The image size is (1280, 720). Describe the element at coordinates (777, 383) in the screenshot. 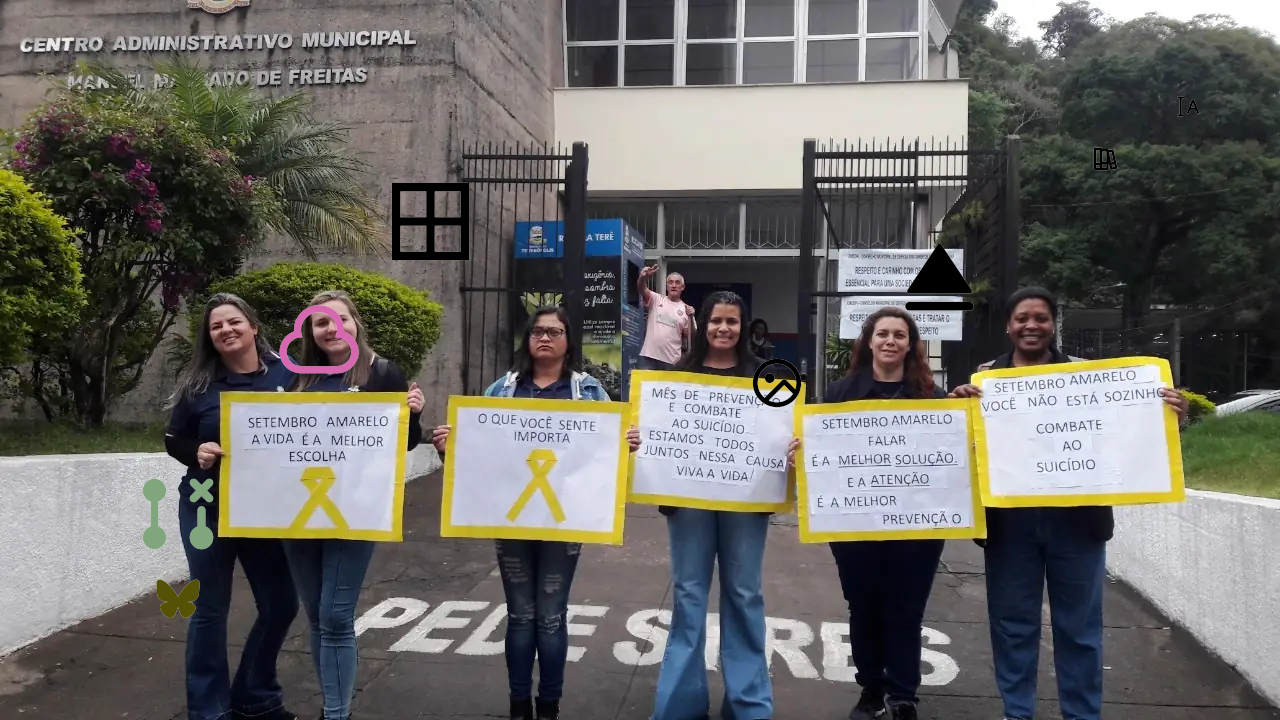

I see `view image or photo gallery` at that location.